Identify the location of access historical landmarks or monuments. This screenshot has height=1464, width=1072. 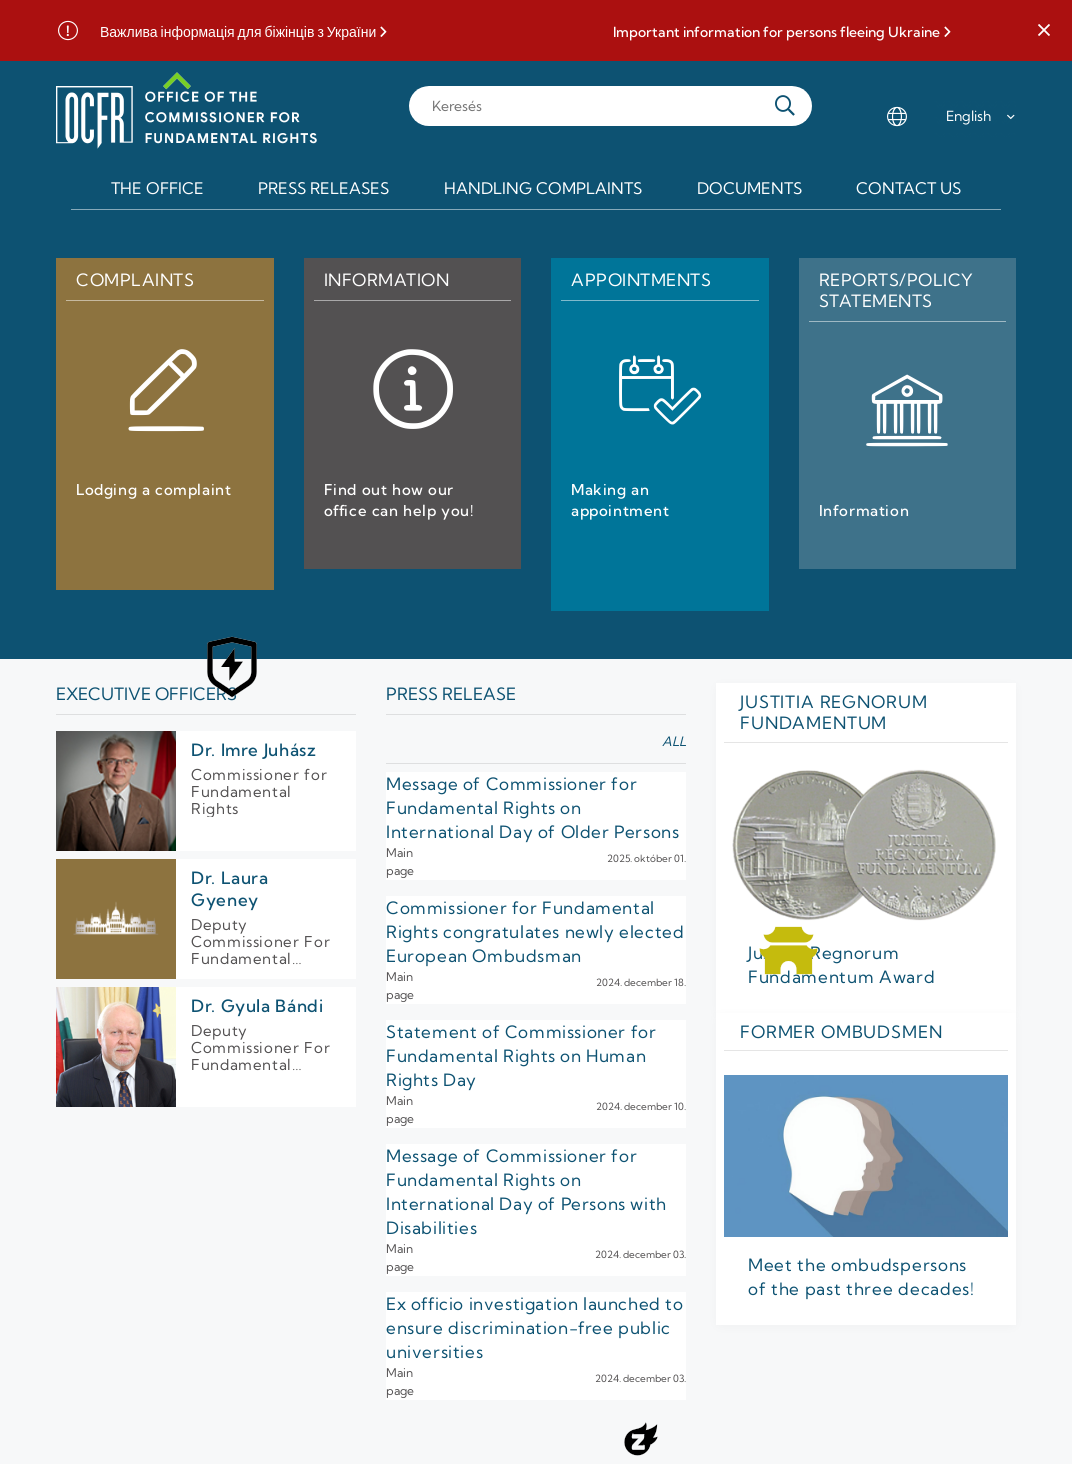
(788, 950).